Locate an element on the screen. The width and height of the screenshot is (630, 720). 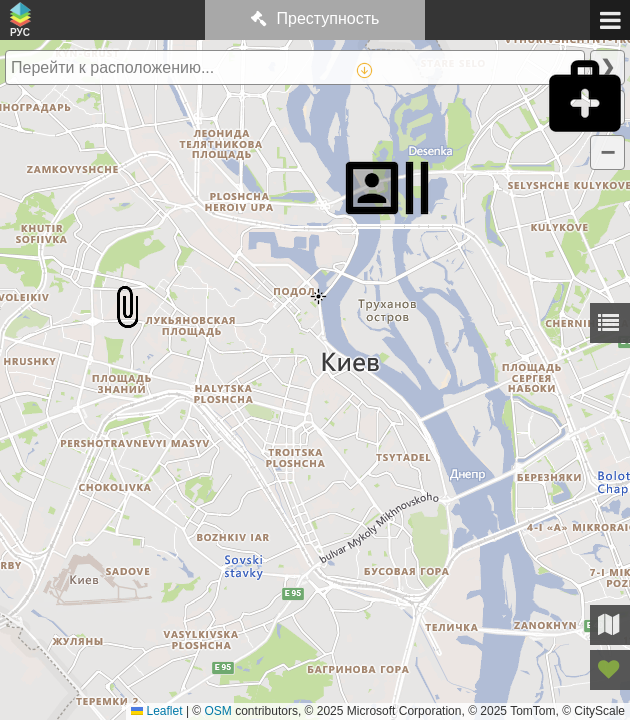
access medical or health services is located at coordinates (585, 96).